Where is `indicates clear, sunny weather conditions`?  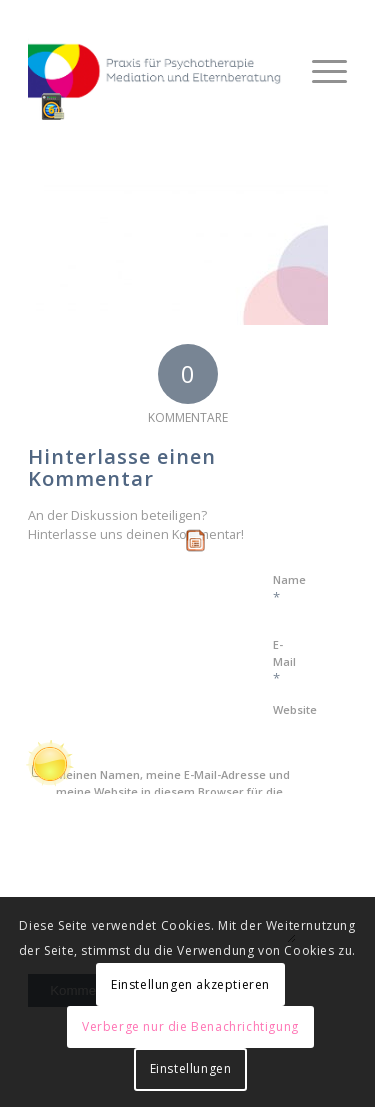 indicates clear, sunny weather conditions is located at coordinates (50, 764).